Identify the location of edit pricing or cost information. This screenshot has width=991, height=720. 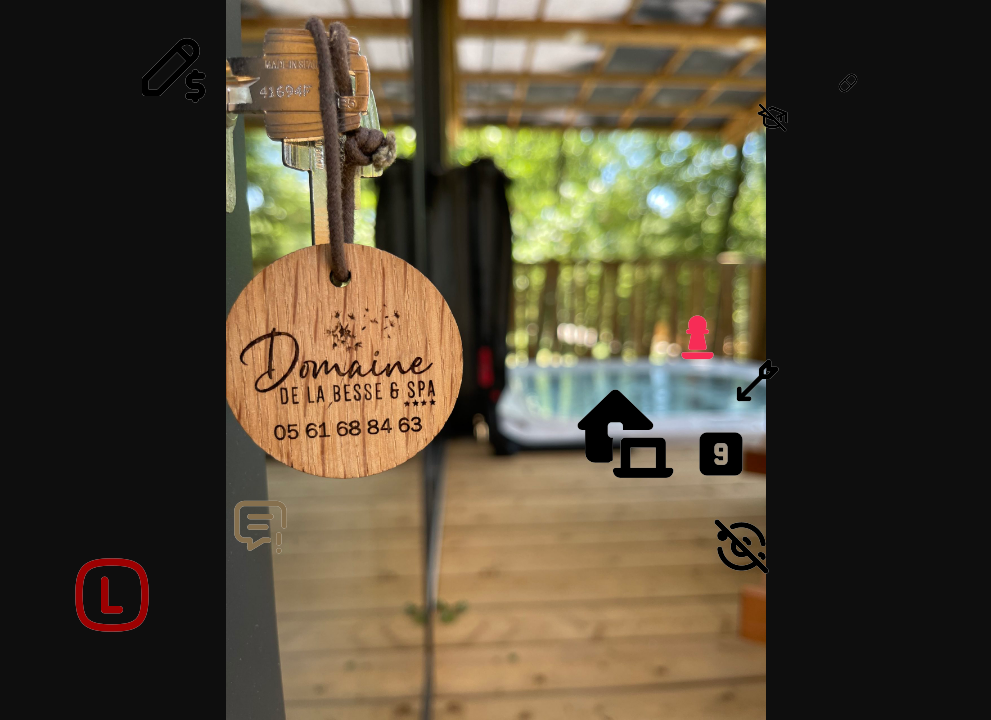
(172, 66).